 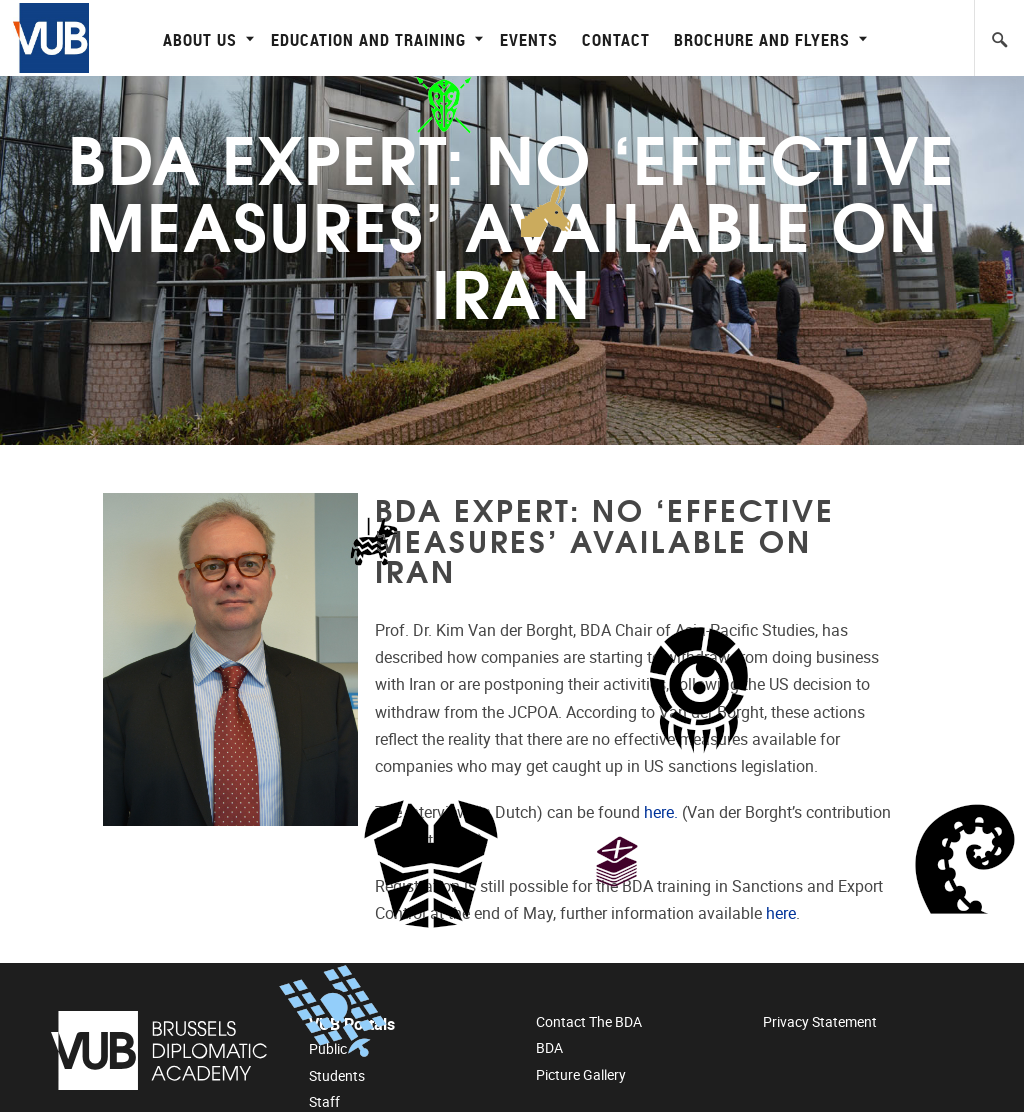 I want to click on equip torso armor piece, so click(x=431, y=864).